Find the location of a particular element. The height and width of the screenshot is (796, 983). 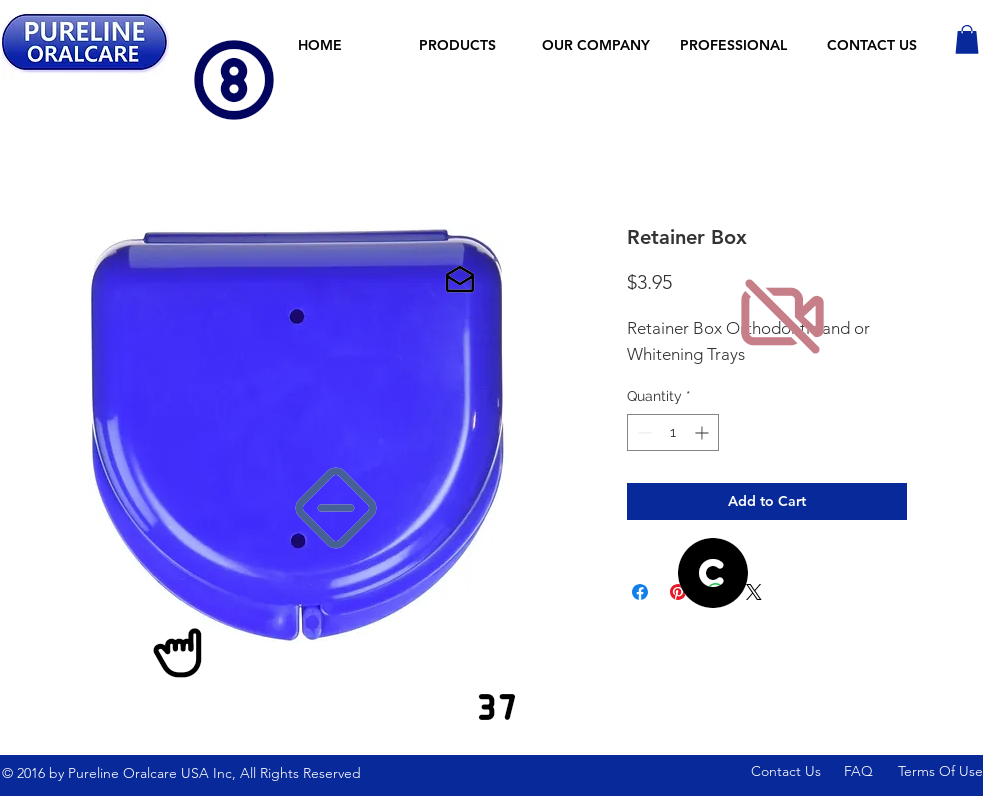

displays the number 37 as a numeric indicator or badge is located at coordinates (497, 707).